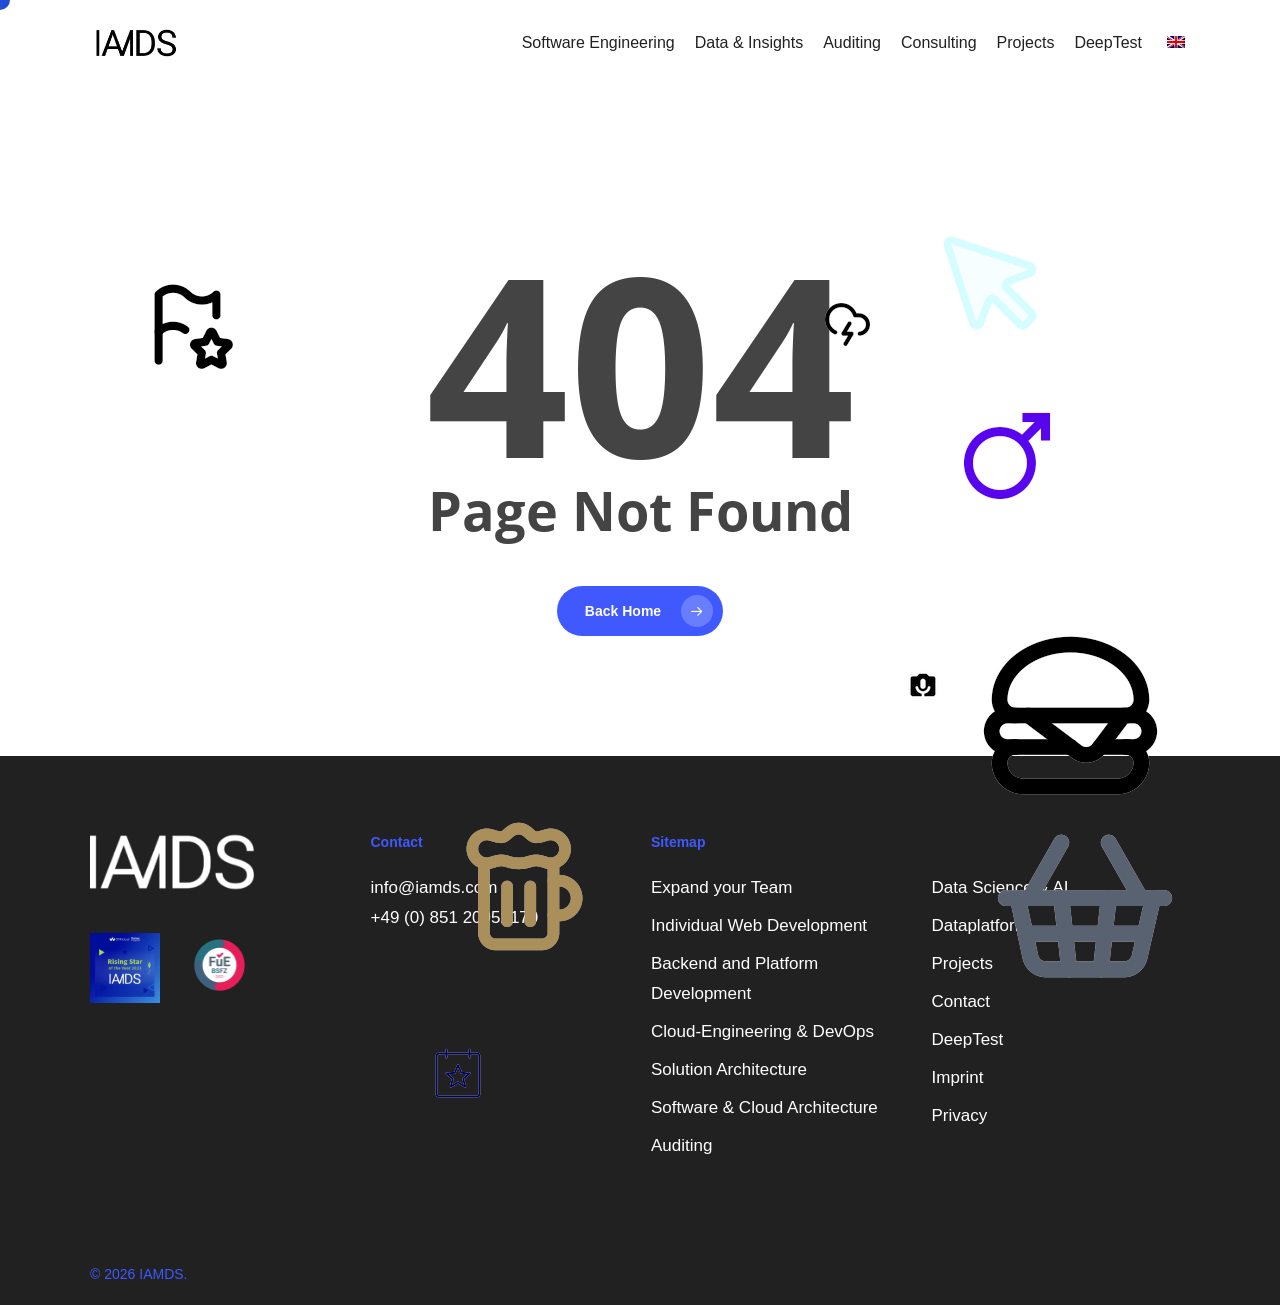 The height and width of the screenshot is (1305, 1280). Describe the element at coordinates (847, 323) in the screenshot. I see `indicates thunderstorm or severe weather conditions` at that location.